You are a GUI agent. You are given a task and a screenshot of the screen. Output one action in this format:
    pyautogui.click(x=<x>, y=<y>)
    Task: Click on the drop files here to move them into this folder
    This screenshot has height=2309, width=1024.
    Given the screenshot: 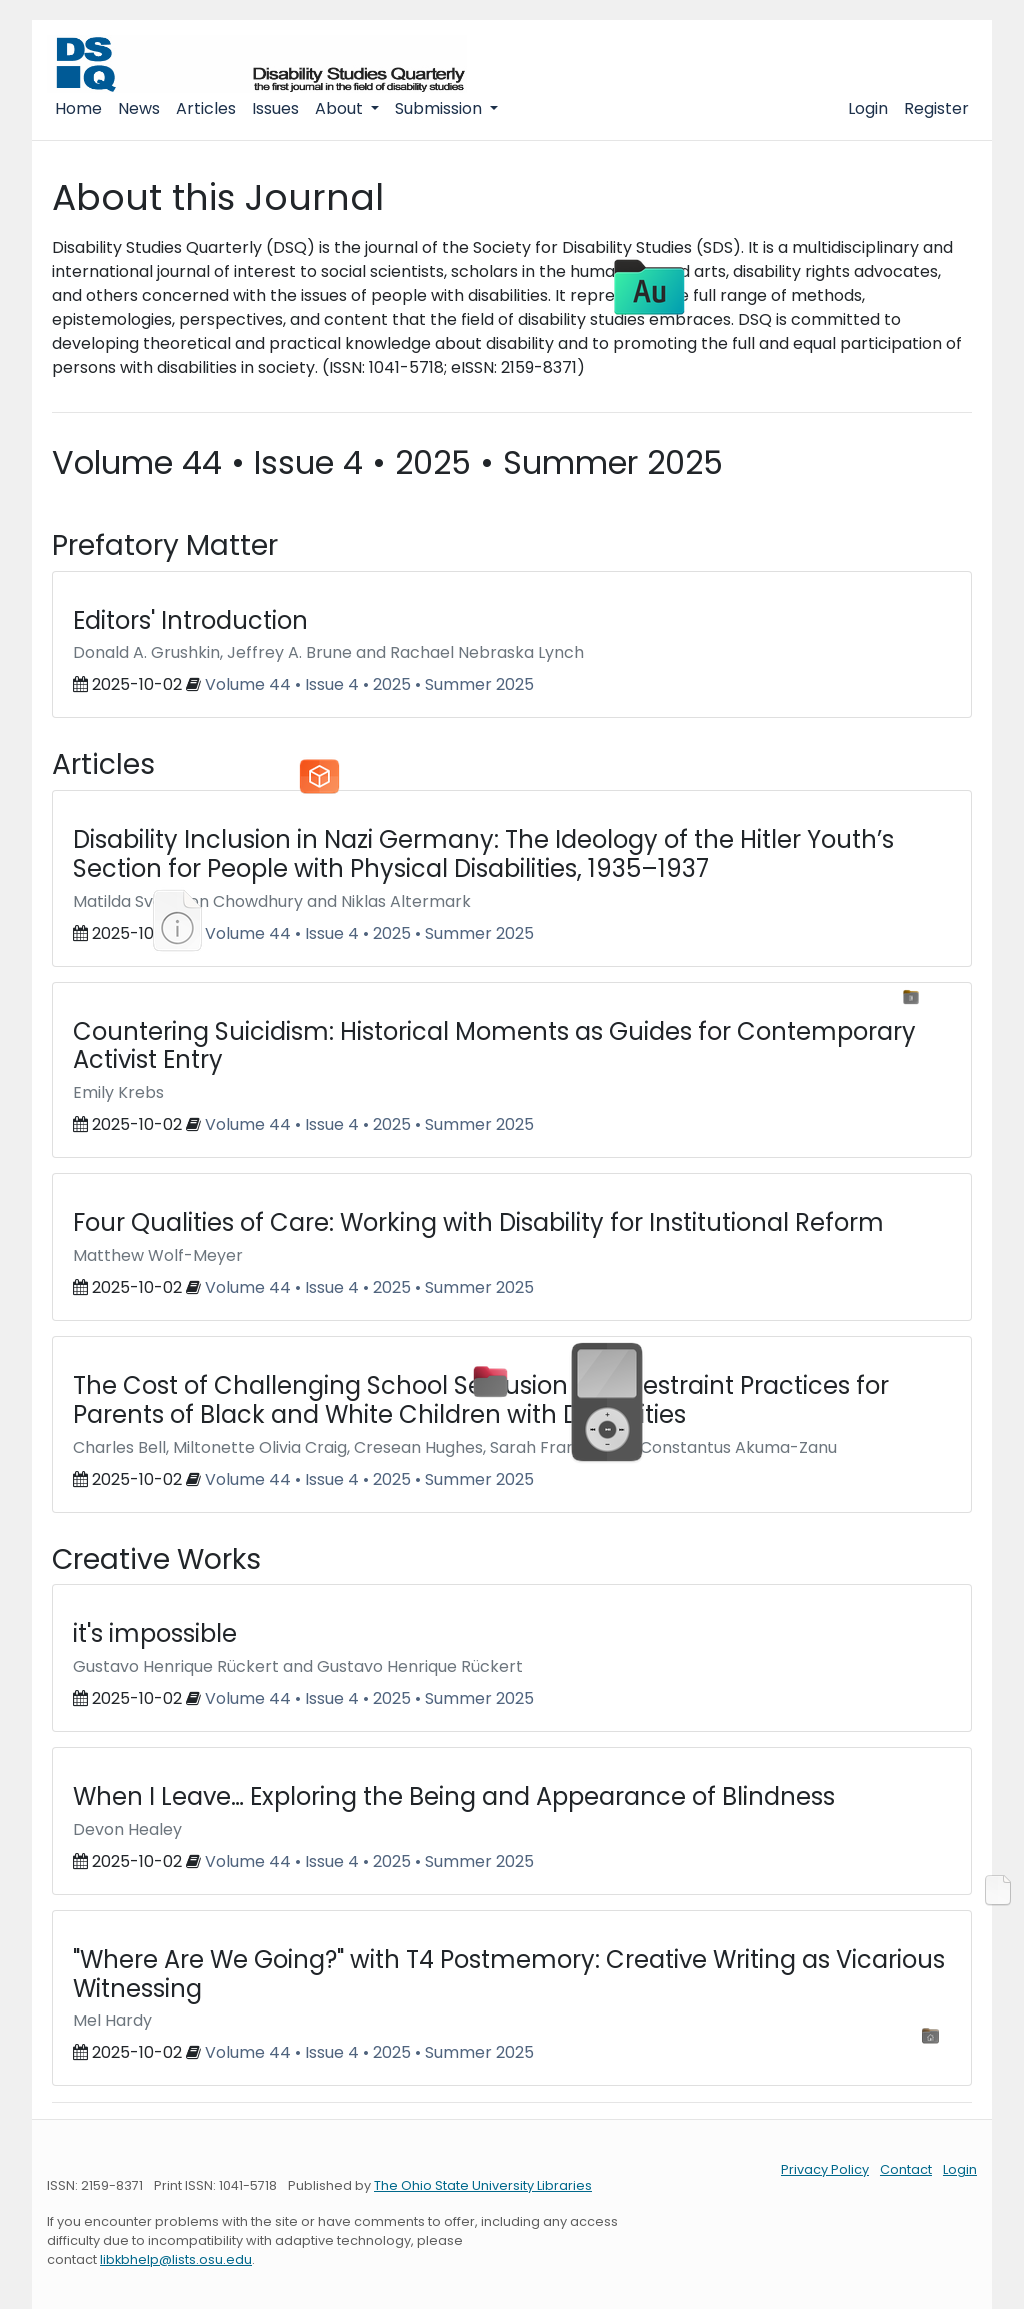 What is the action you would take?
    pyautogui.click(x=490, y=1381)
    